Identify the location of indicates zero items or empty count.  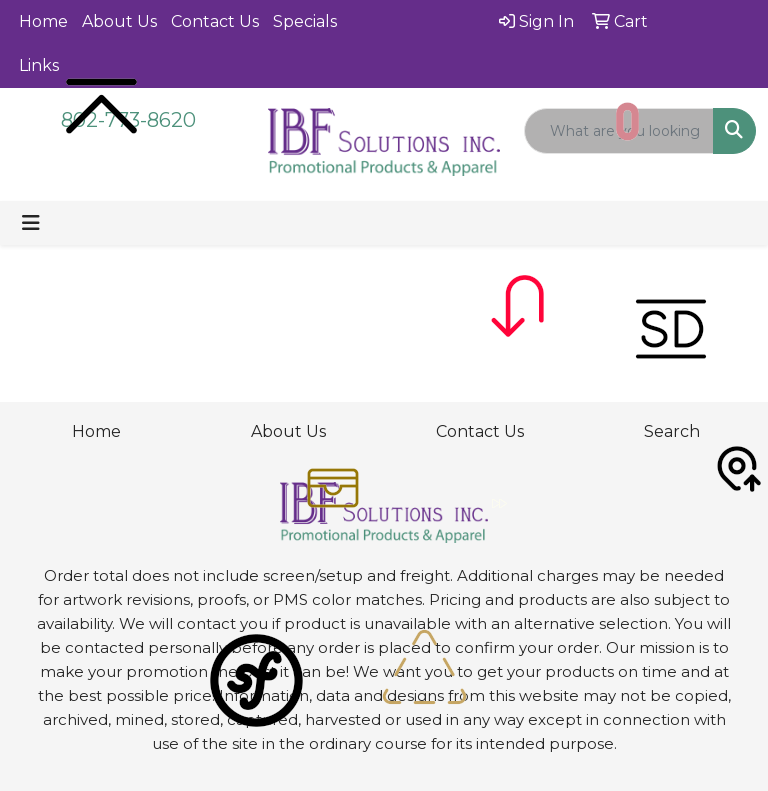
(627, 121).